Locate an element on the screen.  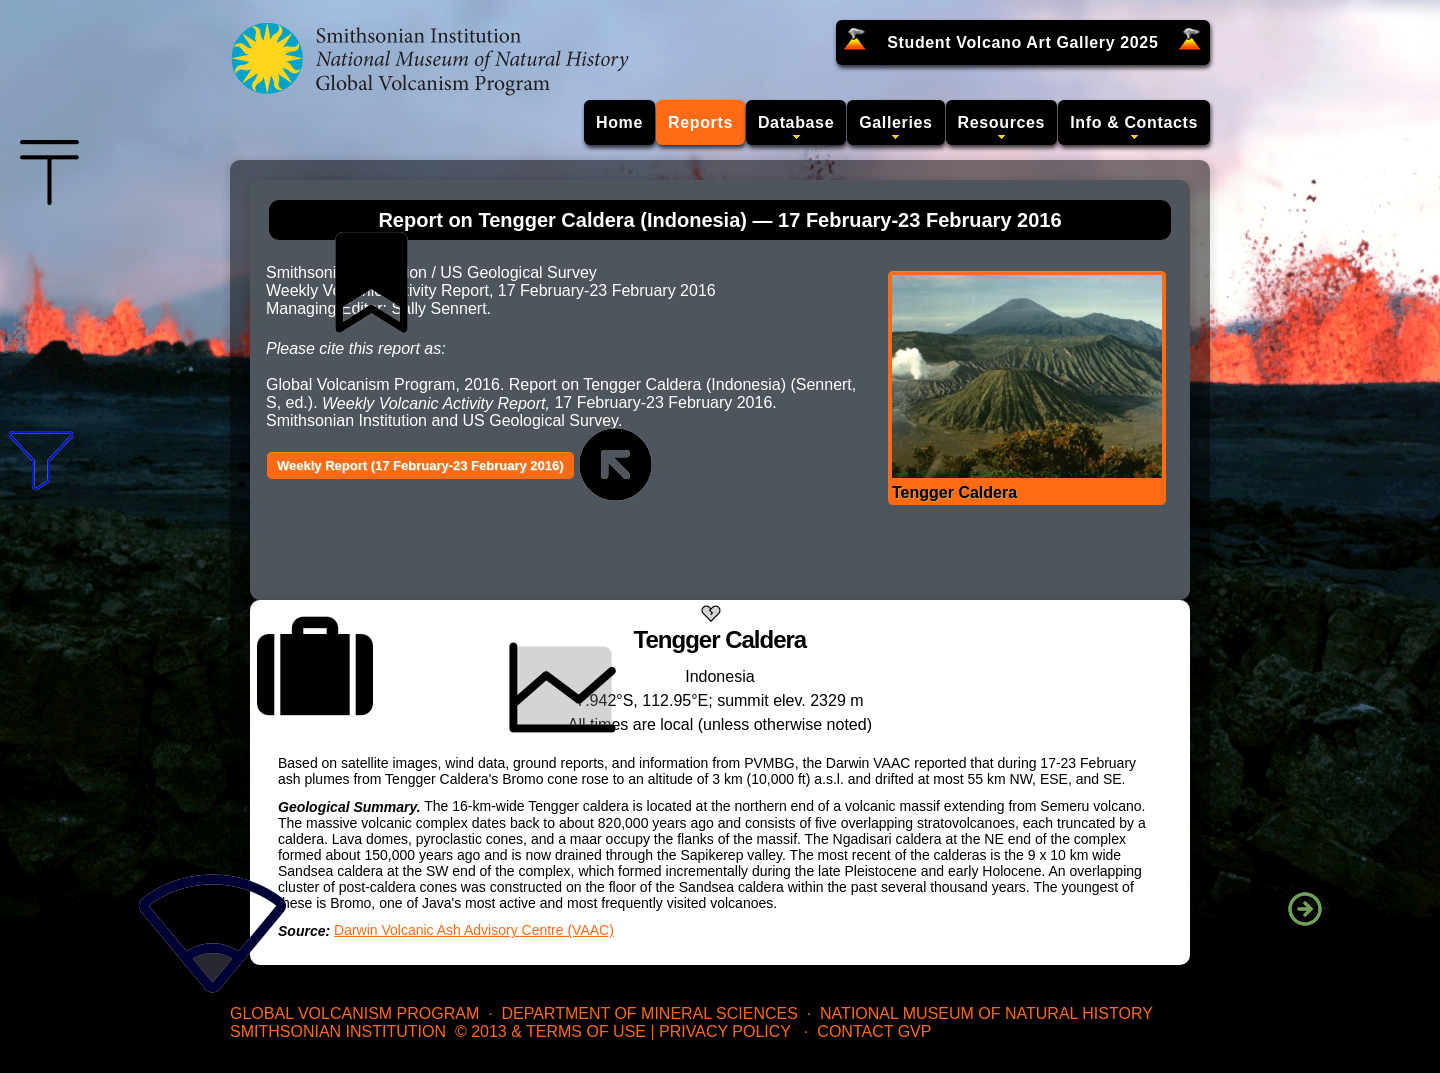
unlike or remove from favorites is located at coordinates (711, 613).